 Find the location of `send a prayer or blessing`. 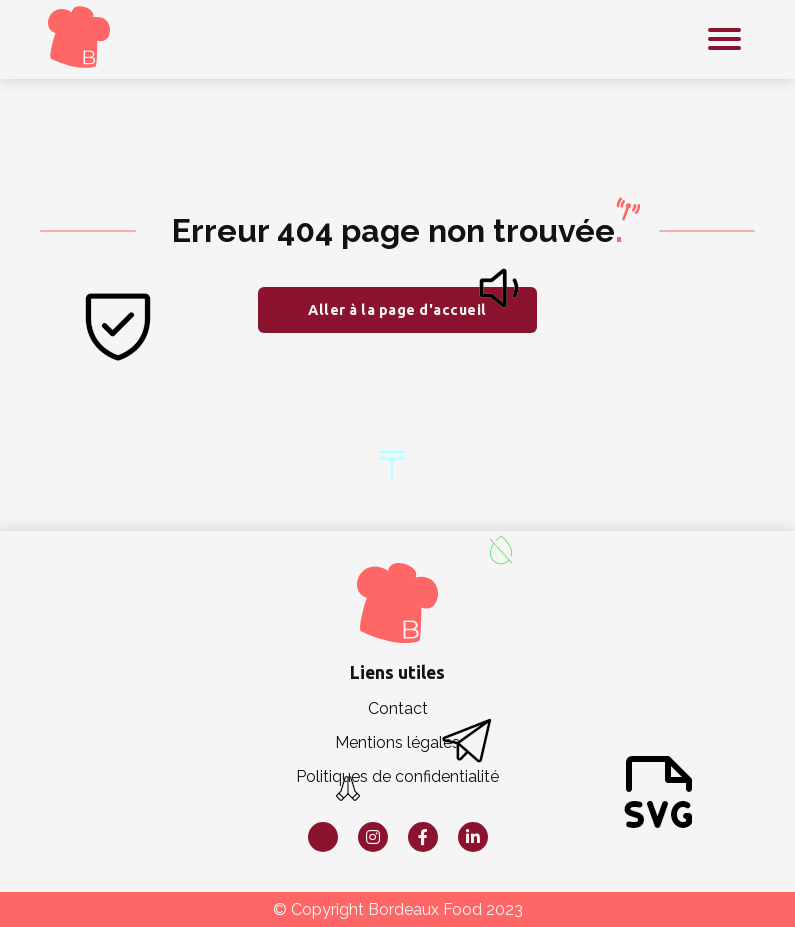

send a prayer or blessing is located at coordinates (348, 789).